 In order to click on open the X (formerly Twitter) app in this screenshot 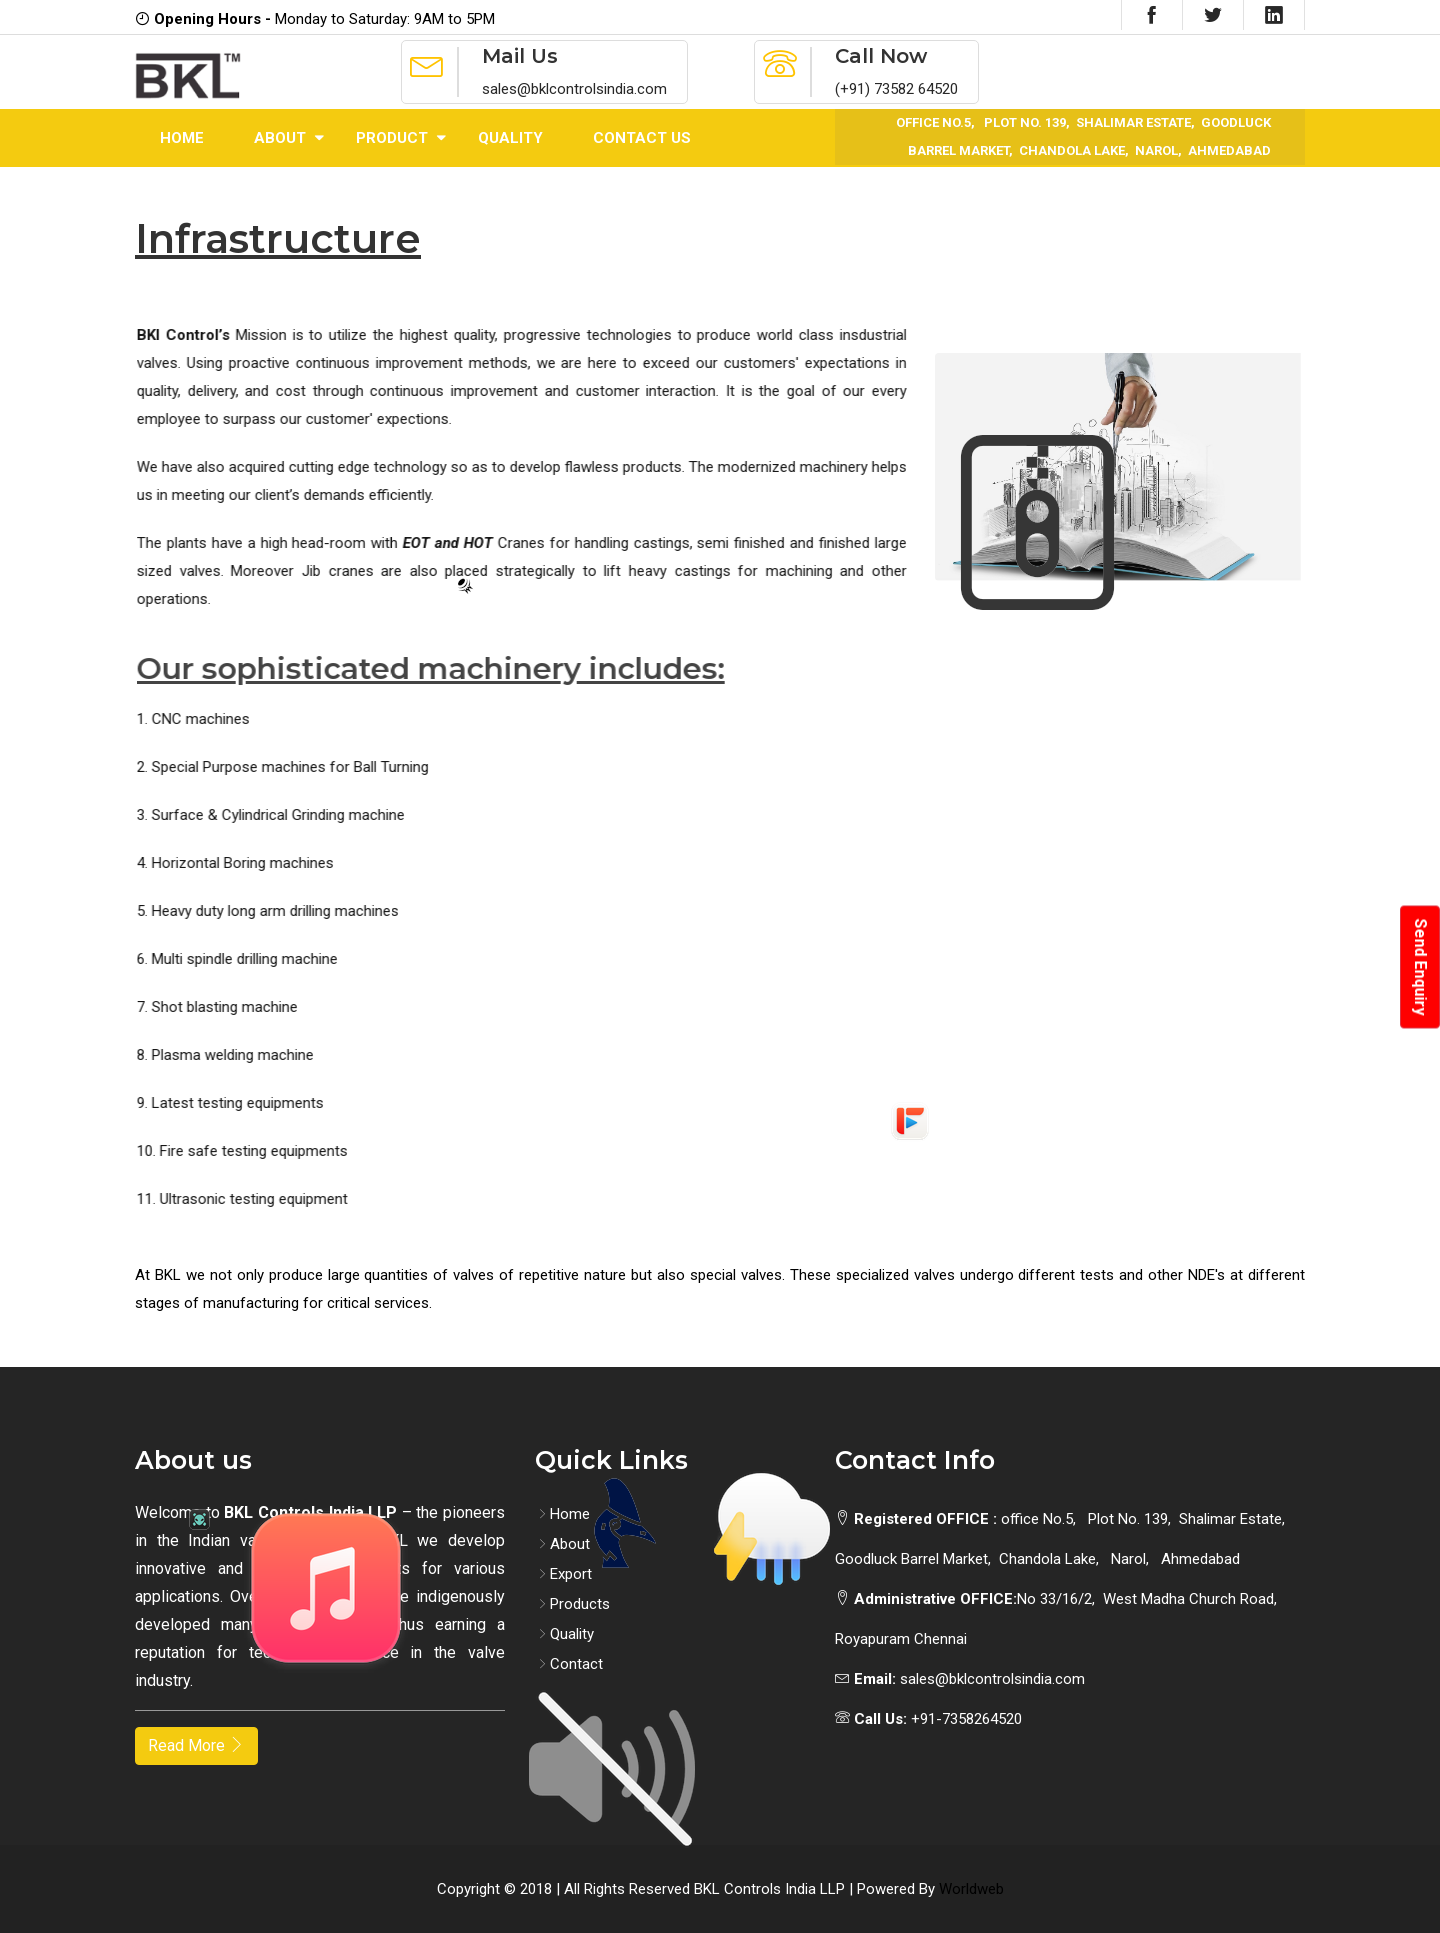, I will do `click(199, 1519)`.